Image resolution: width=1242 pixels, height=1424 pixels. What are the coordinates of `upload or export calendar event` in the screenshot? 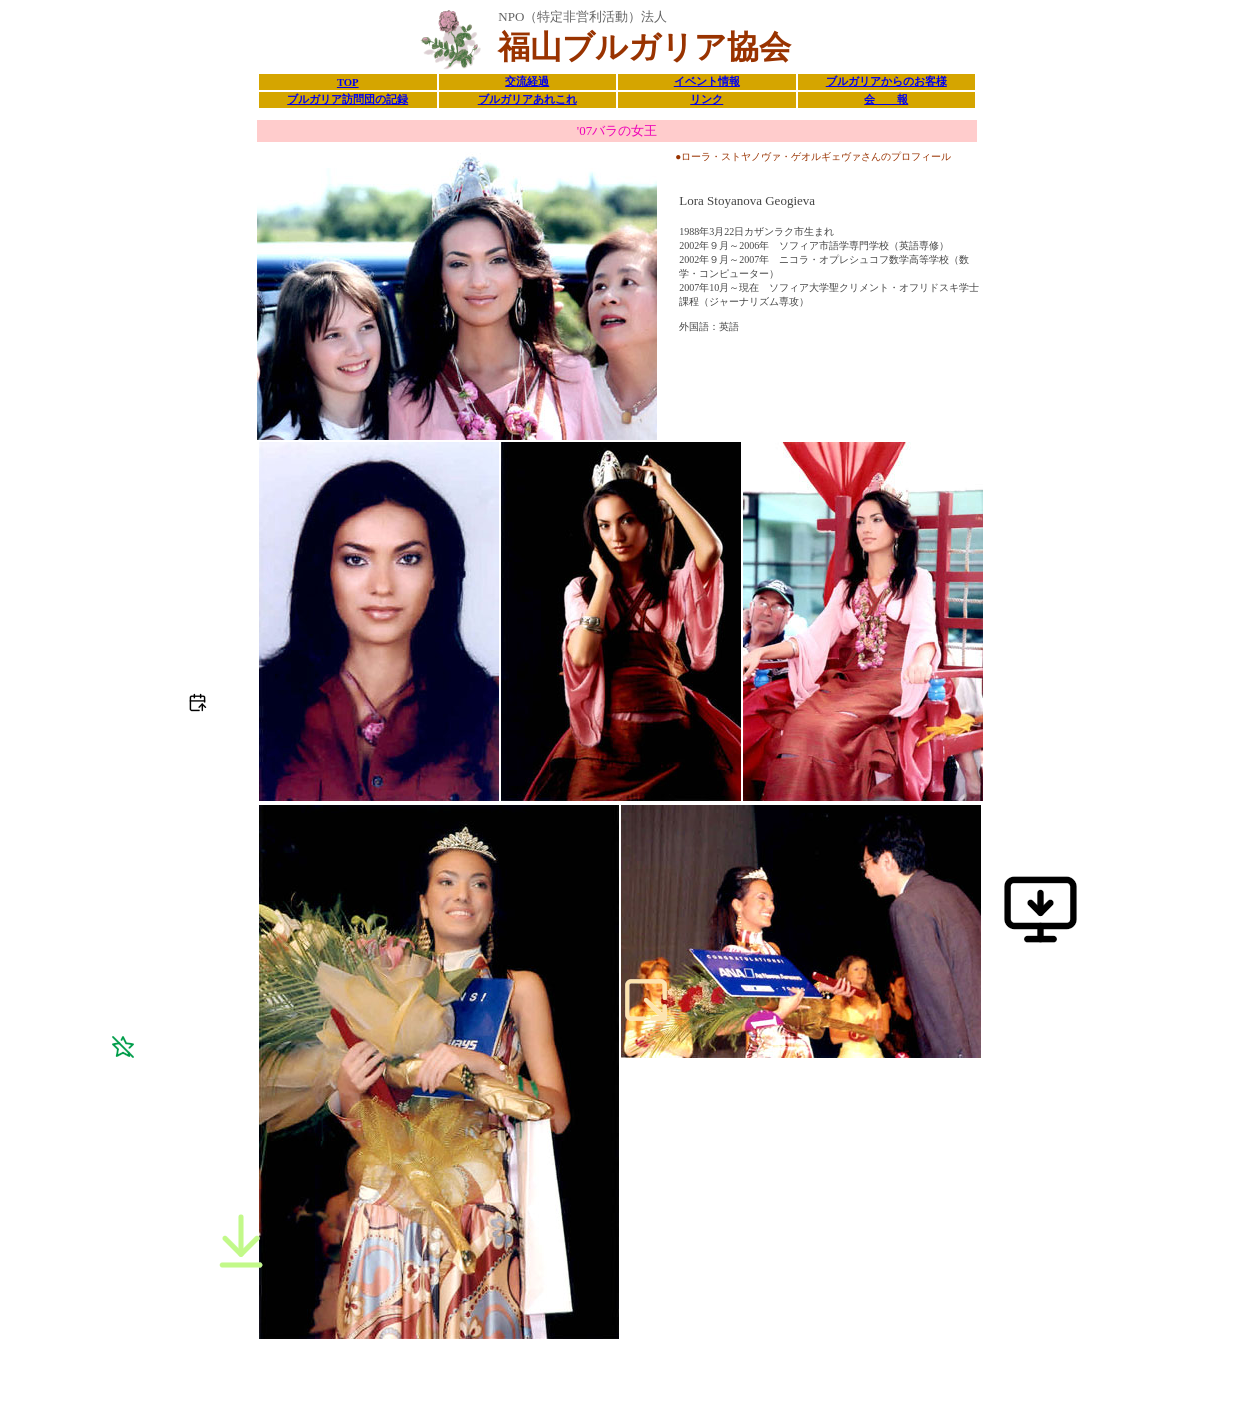 It's located at (197, 702).